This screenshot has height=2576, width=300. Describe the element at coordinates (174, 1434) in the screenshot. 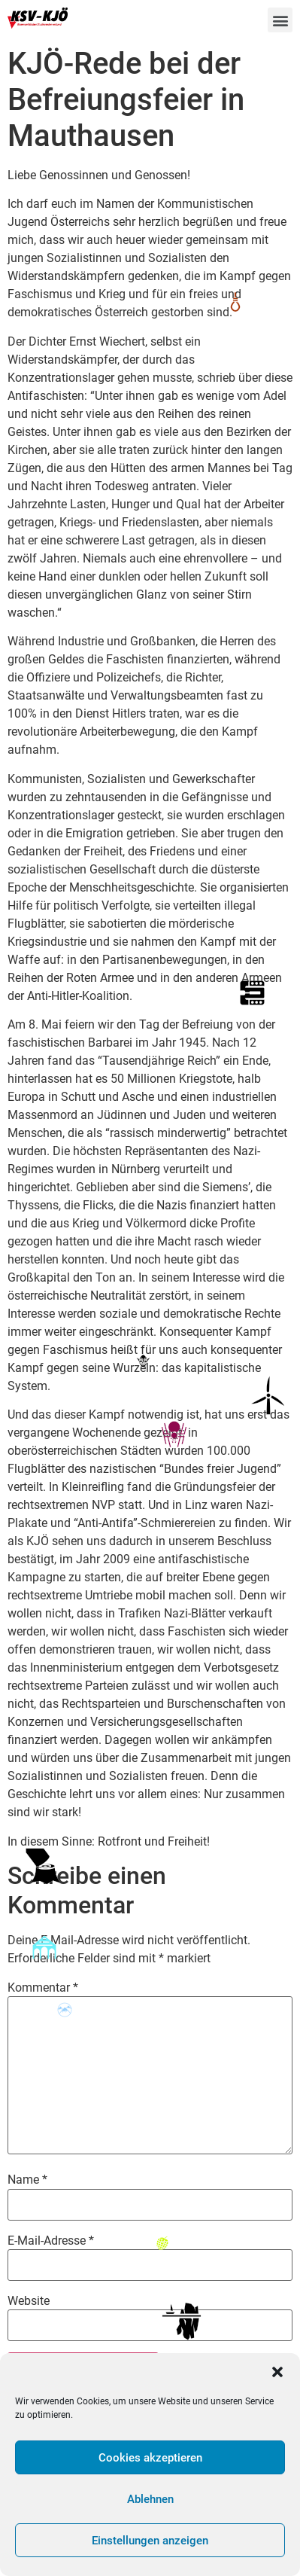

I see `spider enemy or creature in a game interface` at that location.